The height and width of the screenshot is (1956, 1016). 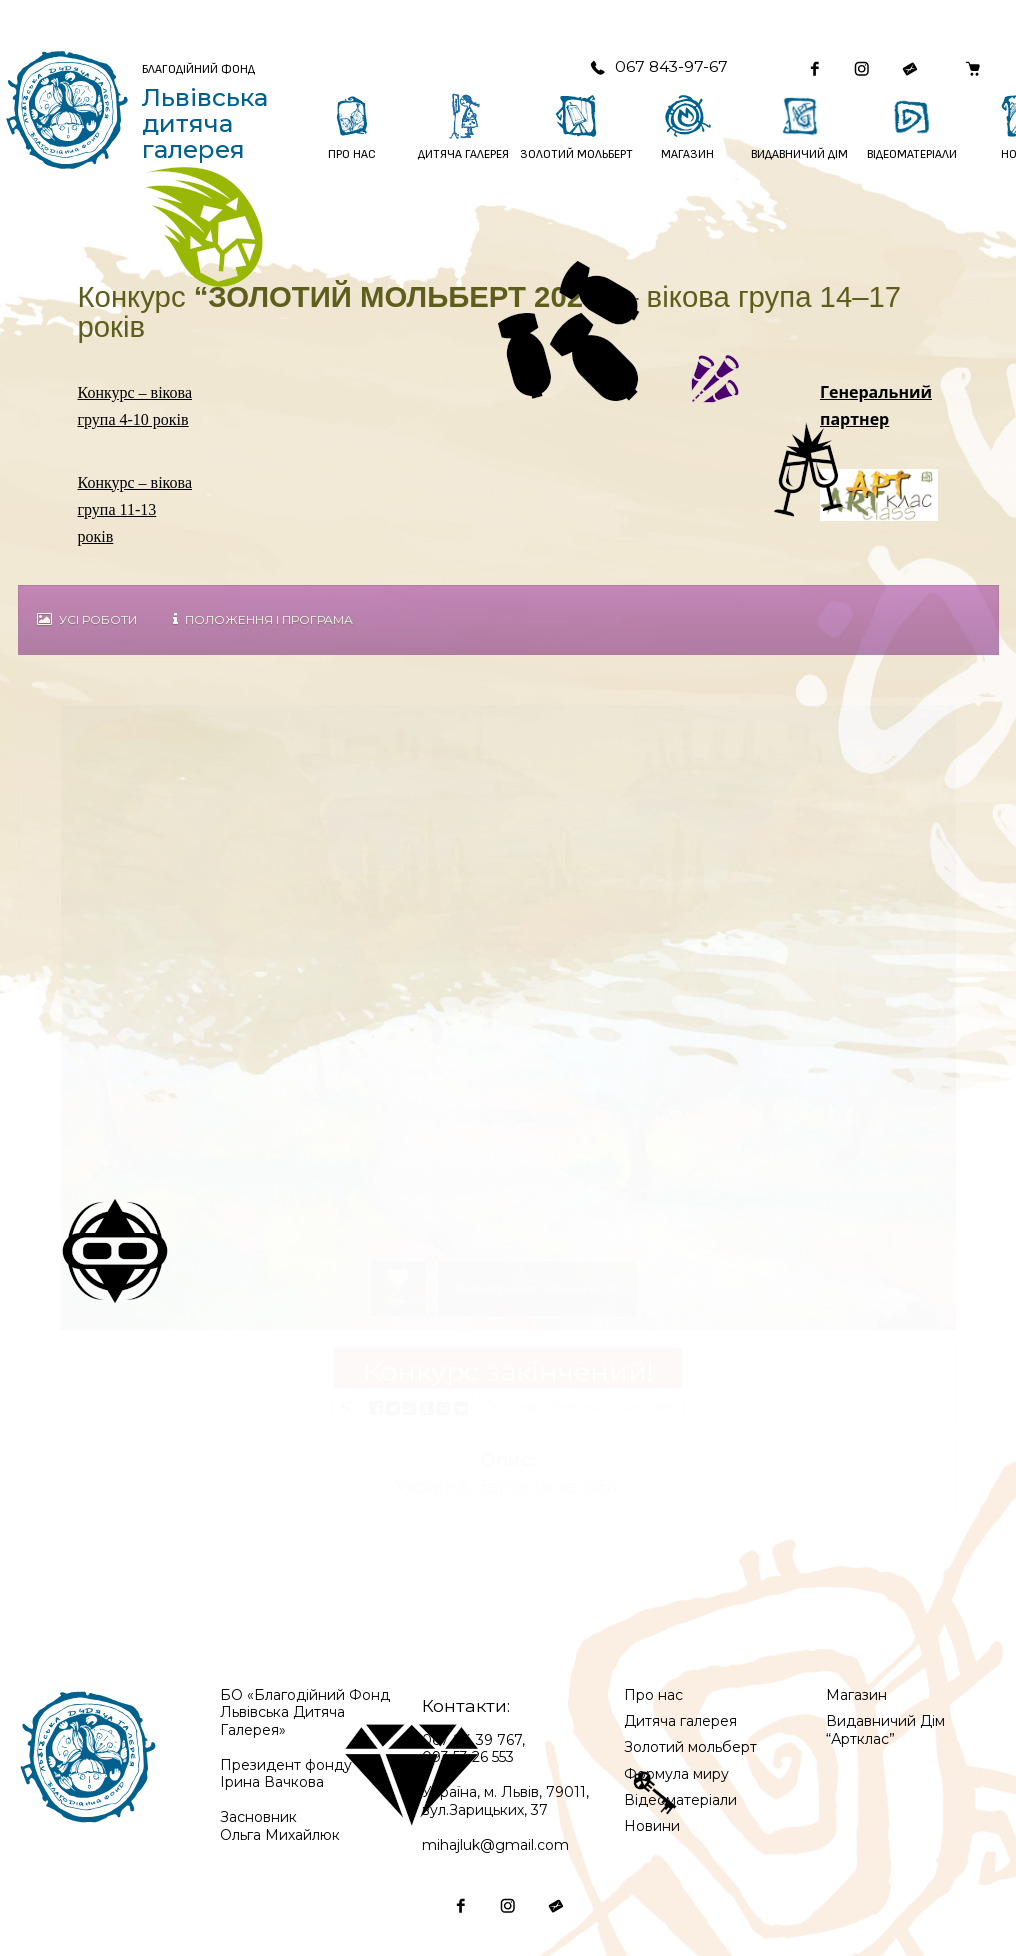 What do you see at coordinates (568, 331) in the screenshot?
I see `initiate an airstrike or bombing attack in-game` at bounding box center [568, 331].